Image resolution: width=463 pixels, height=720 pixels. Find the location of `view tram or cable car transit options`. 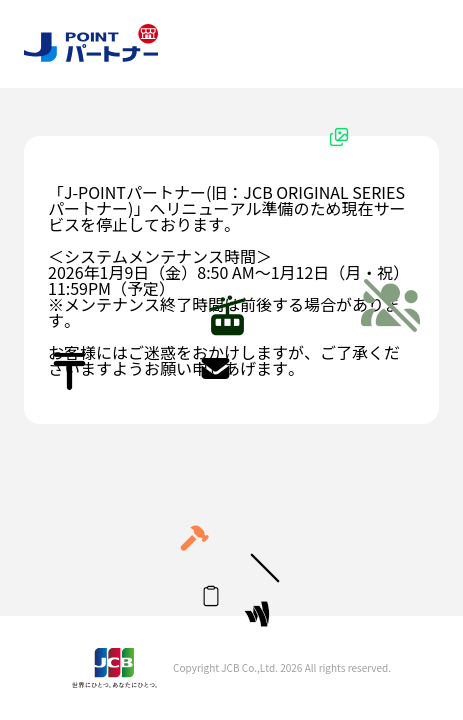

view tram or cable car transit options is located at coordinates (227, 316).